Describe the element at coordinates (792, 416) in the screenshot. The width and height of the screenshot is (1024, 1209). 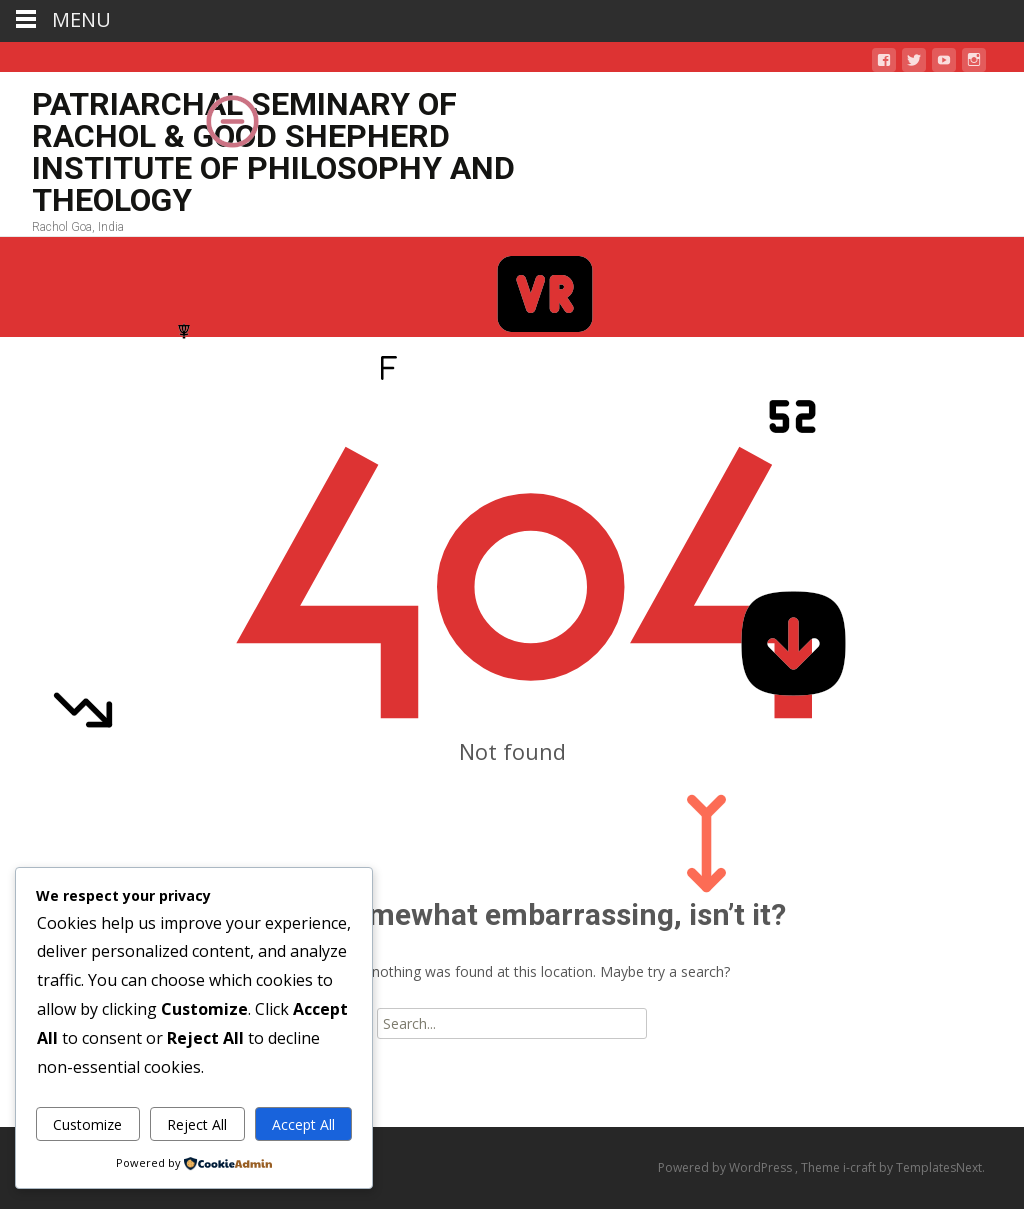
I see `indicates item number 52 in a list or sequence` at that location.